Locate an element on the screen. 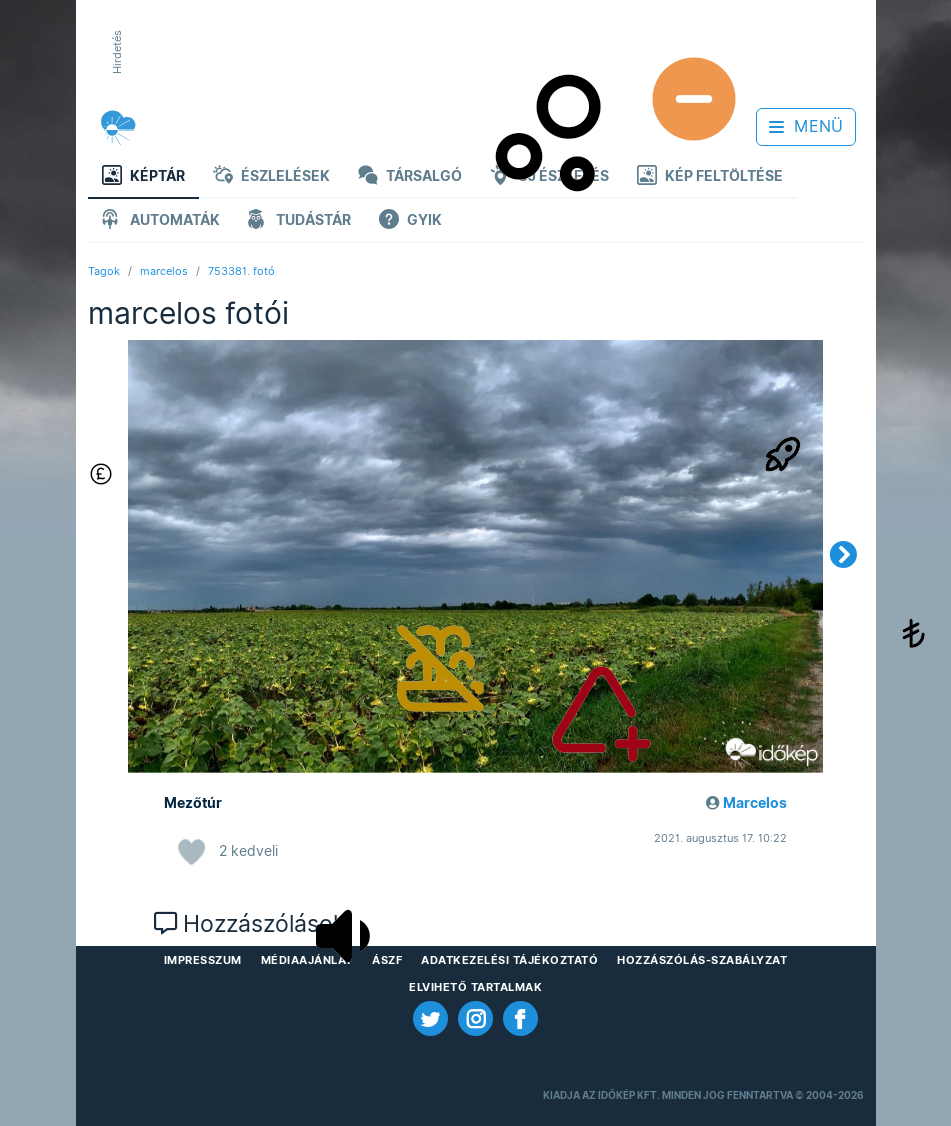  view balance in british pounds is located at coordinates (101, 474).